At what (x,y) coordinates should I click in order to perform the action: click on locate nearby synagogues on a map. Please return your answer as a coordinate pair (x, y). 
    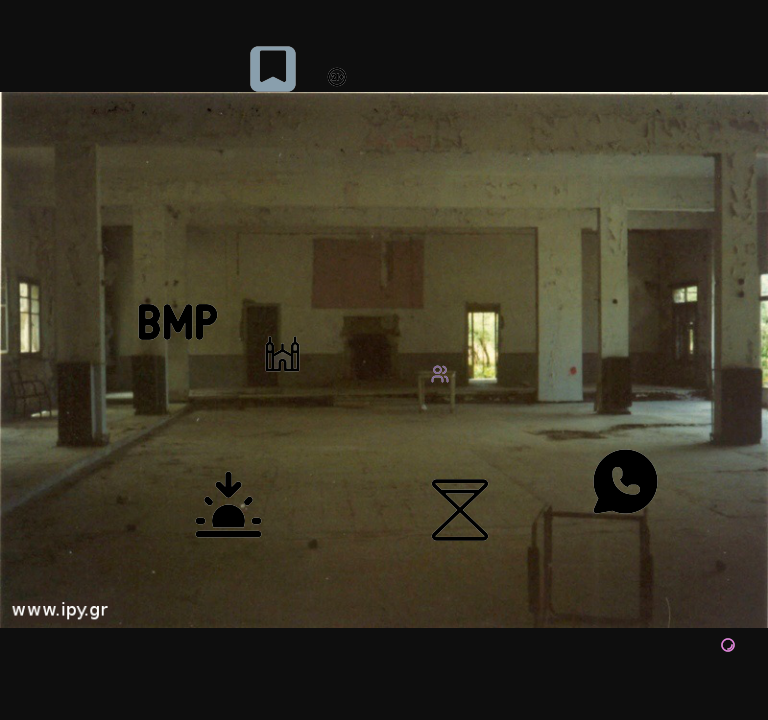
    Looking at the image, I should click on (282, 354).